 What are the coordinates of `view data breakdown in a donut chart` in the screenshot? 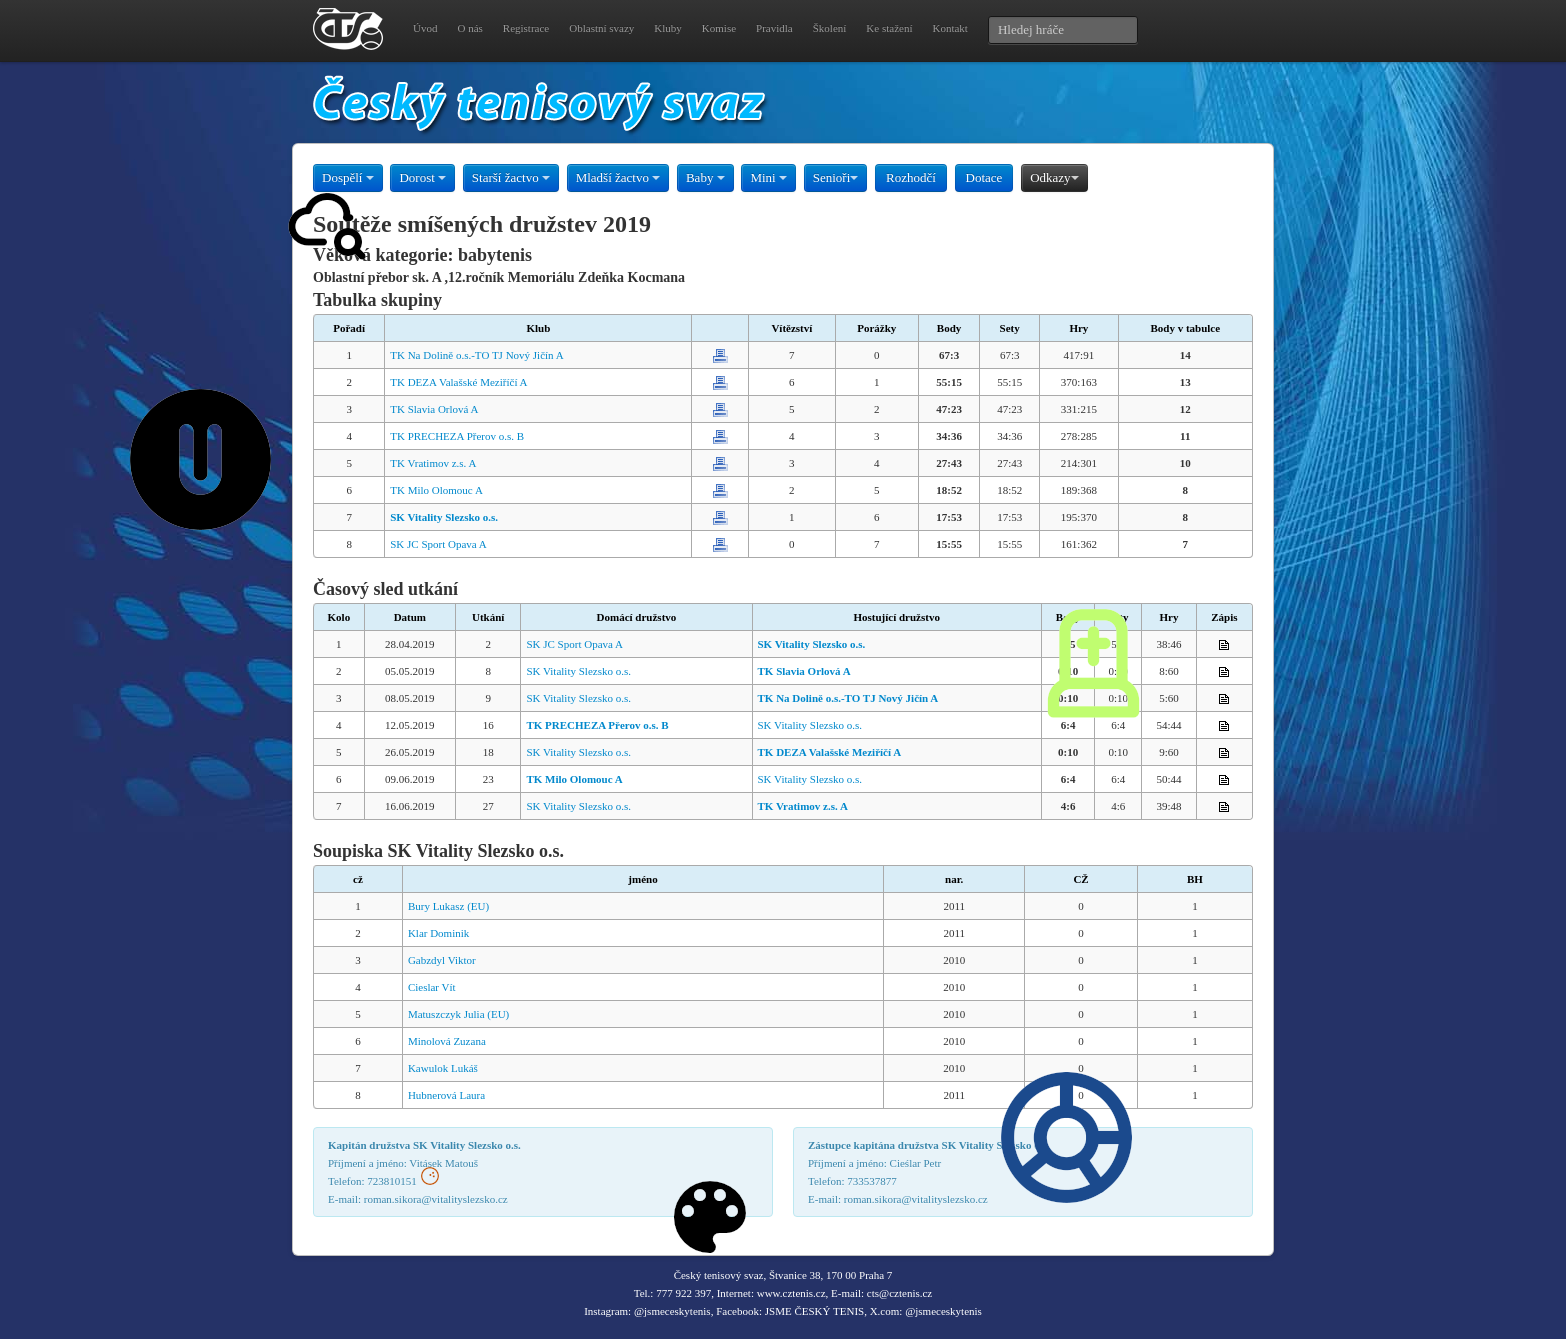 It's located at (1066, 1137).